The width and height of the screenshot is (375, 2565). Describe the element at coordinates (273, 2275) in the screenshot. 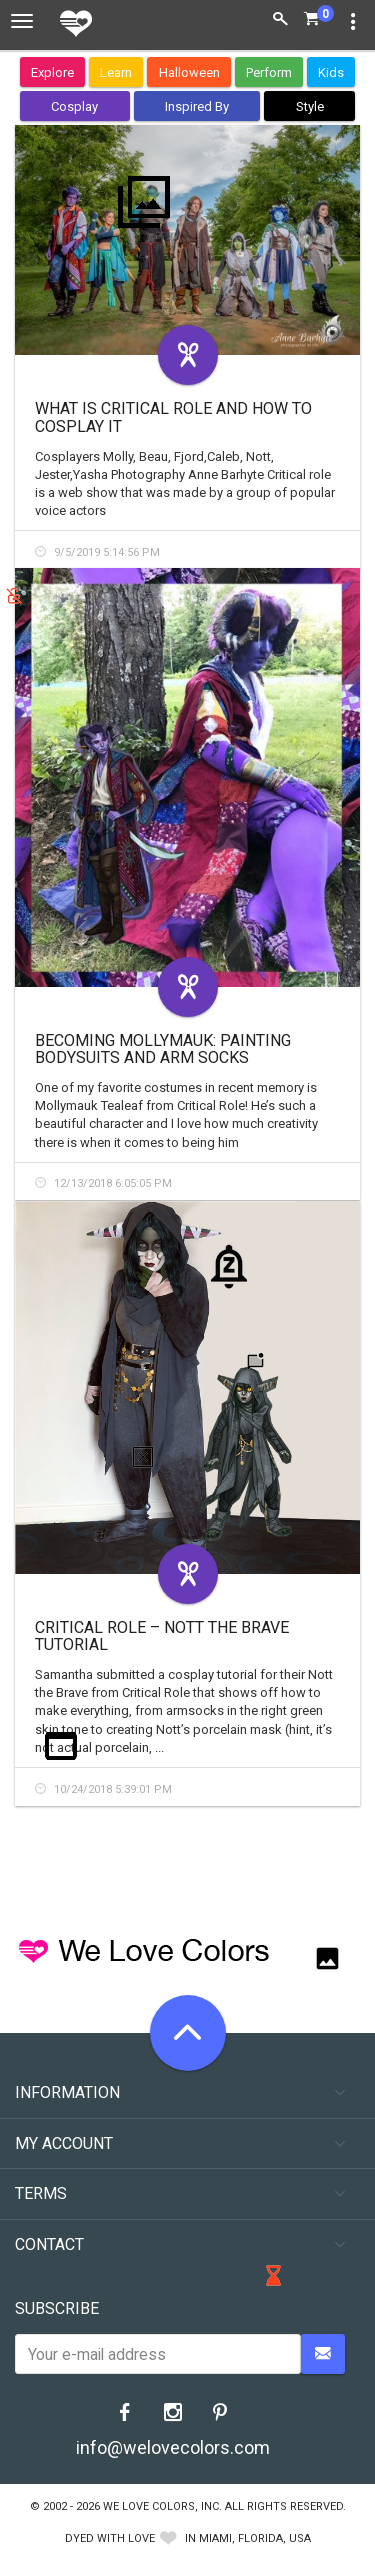

I see `indicates time has expired or countdown complete` at that location.